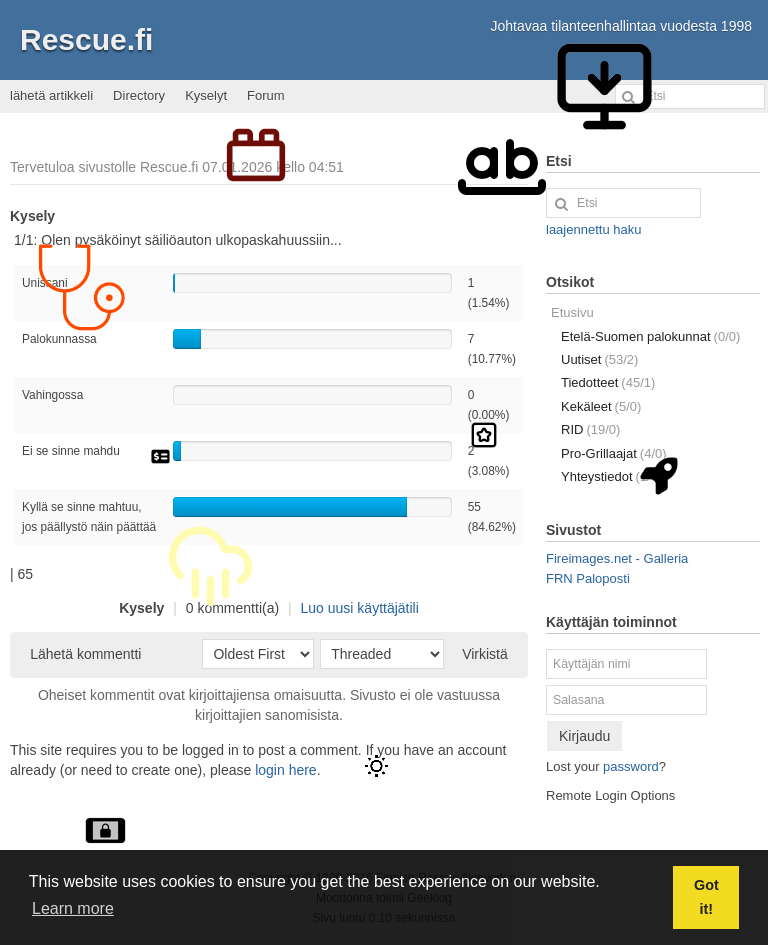 Image resolution: width=768 pixels, height=945 pixels. I want to click on launch or deploy an application, so click(660, 474).